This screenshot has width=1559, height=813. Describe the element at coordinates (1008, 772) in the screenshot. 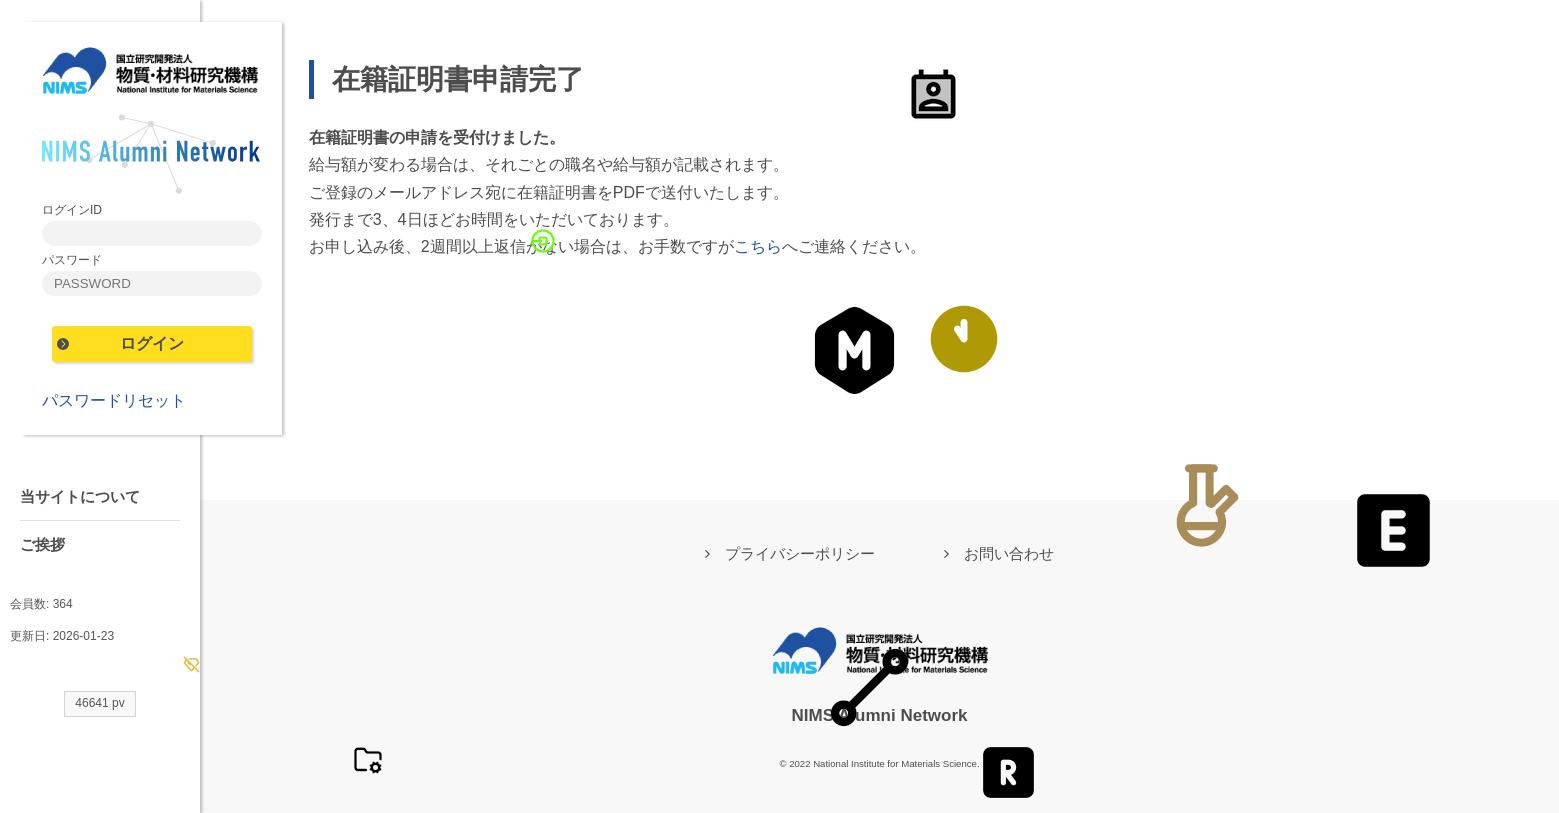

I see `indicates a rating or review section` at that location.